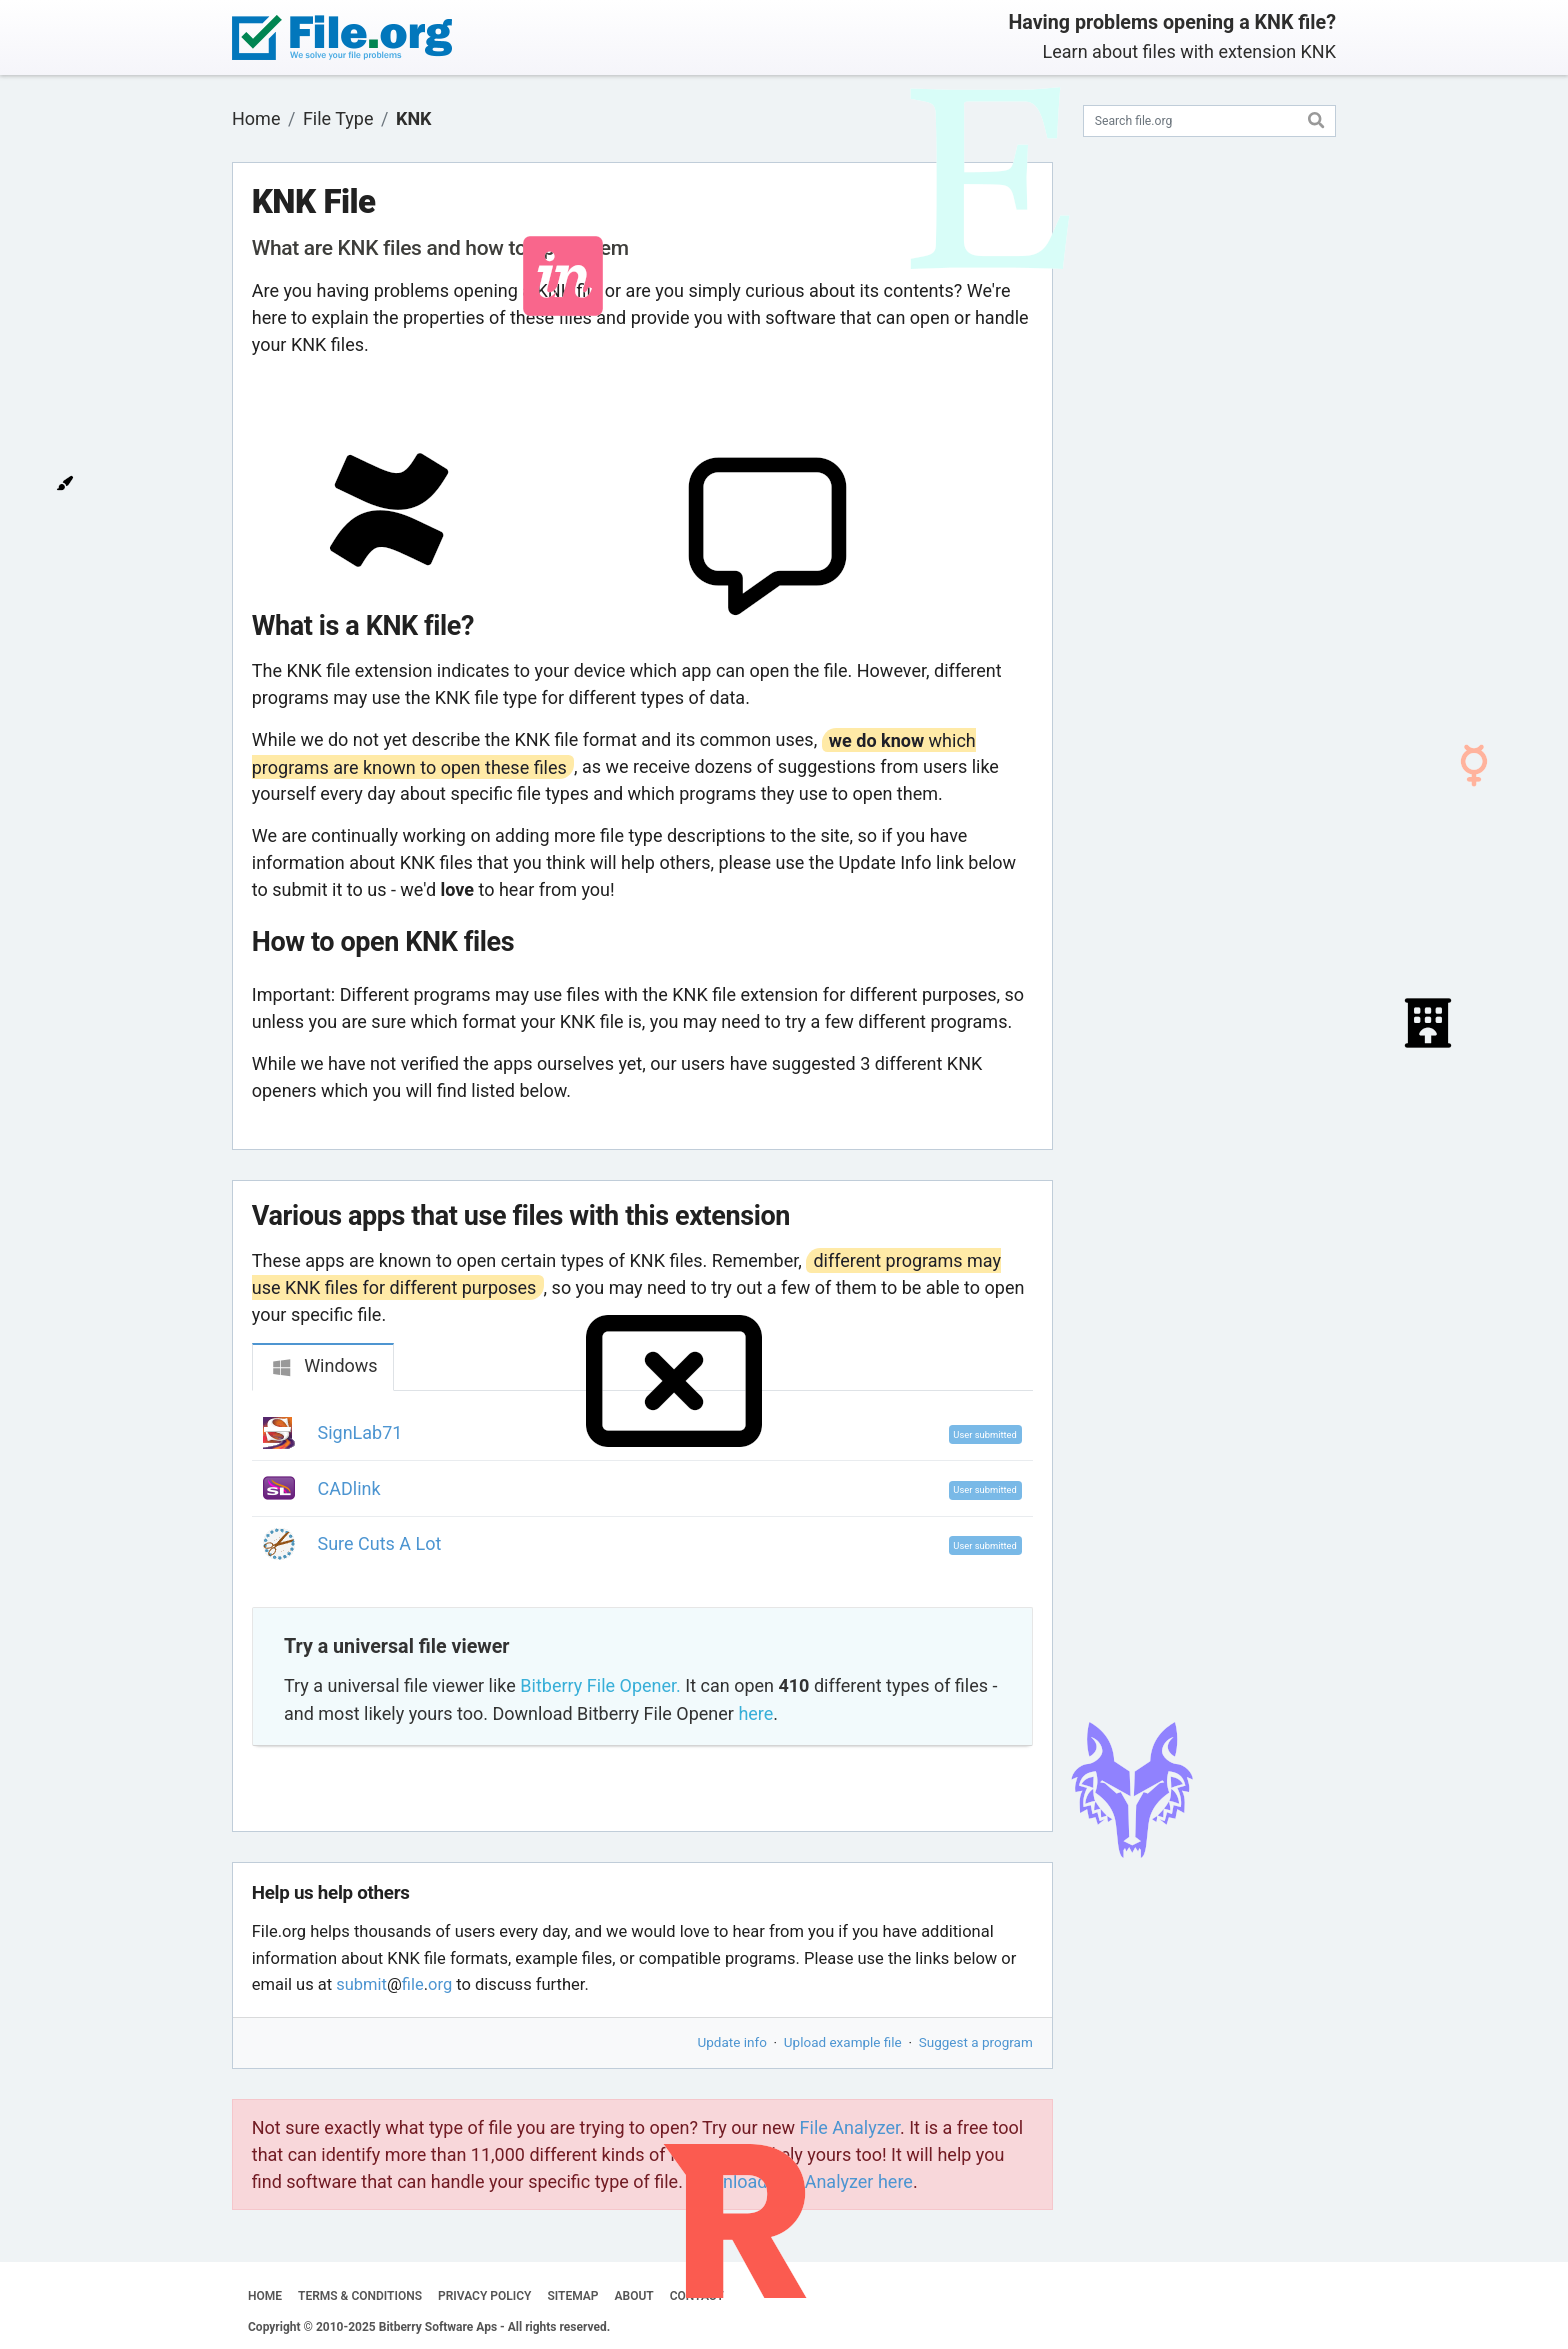 Image resolution: width=1568 pixels, height=2349 pixels. I want to click on open Confluence workspace, so click(389, 510).